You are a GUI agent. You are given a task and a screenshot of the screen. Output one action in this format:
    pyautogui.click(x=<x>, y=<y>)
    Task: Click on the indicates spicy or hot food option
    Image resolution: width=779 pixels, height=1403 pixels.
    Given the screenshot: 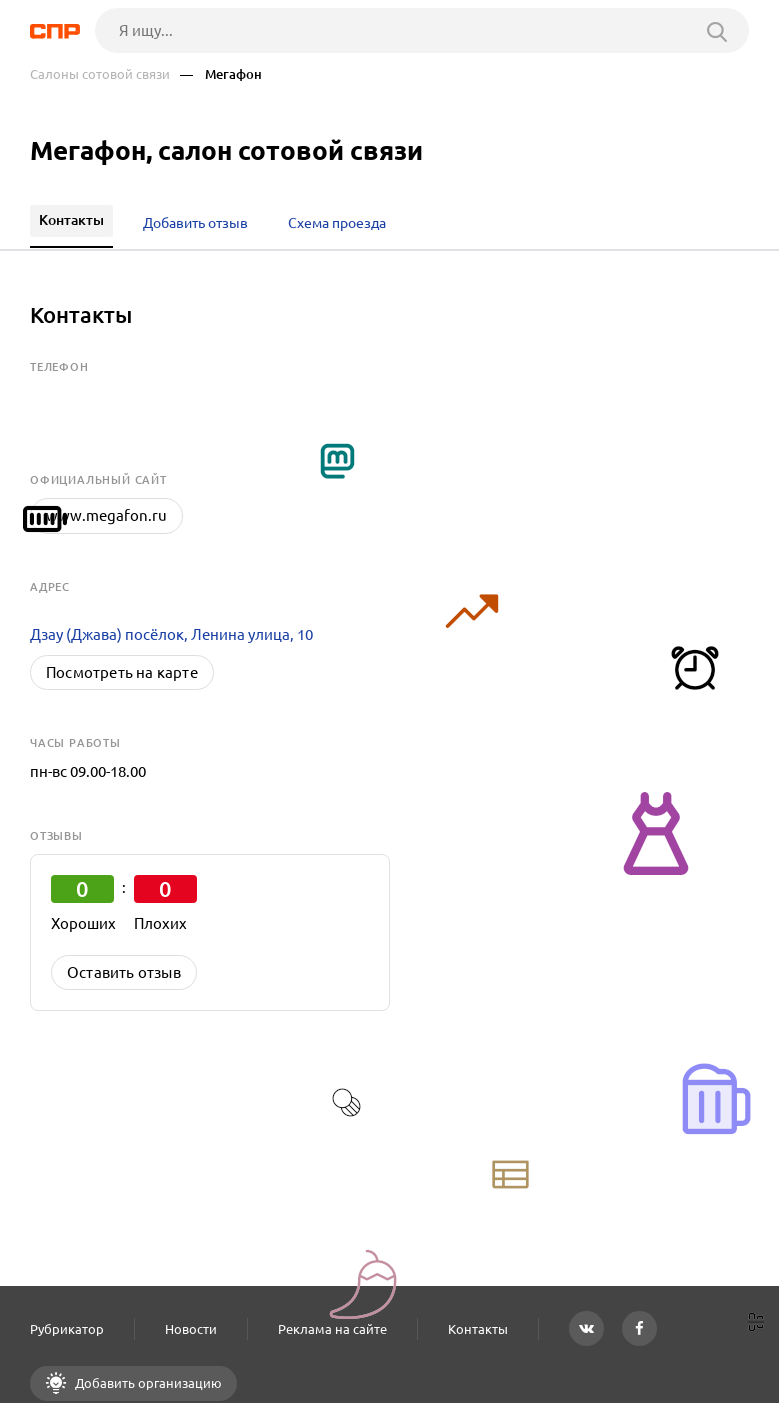 What is the action you would take?
    pyautogui.click(x=367, y=1287)
    